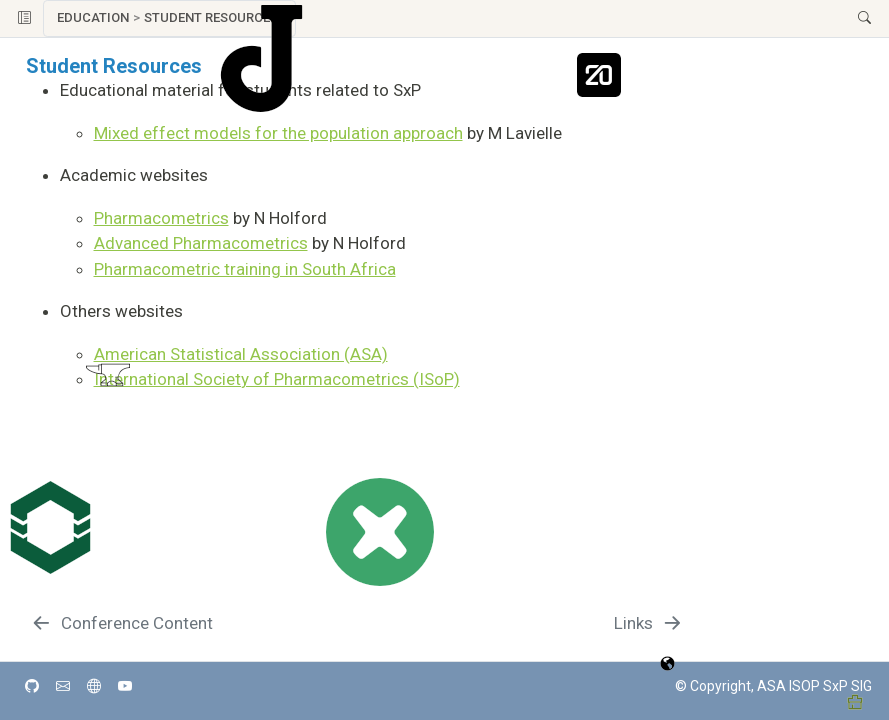 Image resolution: width=889 pixels, height=720 pixels. What do you see at coordinates (50, 527) in the screenshot?
I see `navigate to fugacloud services` at bounding box center [50, 527].